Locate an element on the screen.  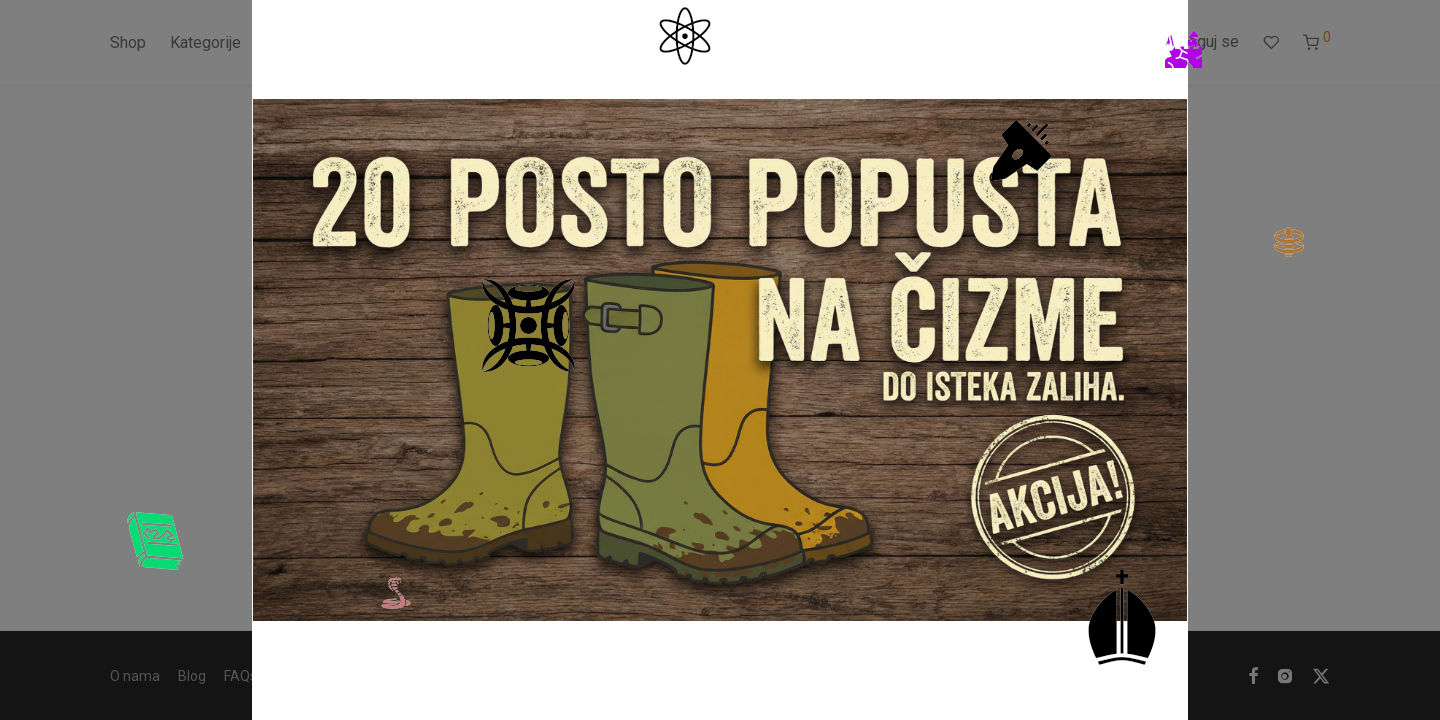
access science or physics-related content is located at coordinates (685, 36).